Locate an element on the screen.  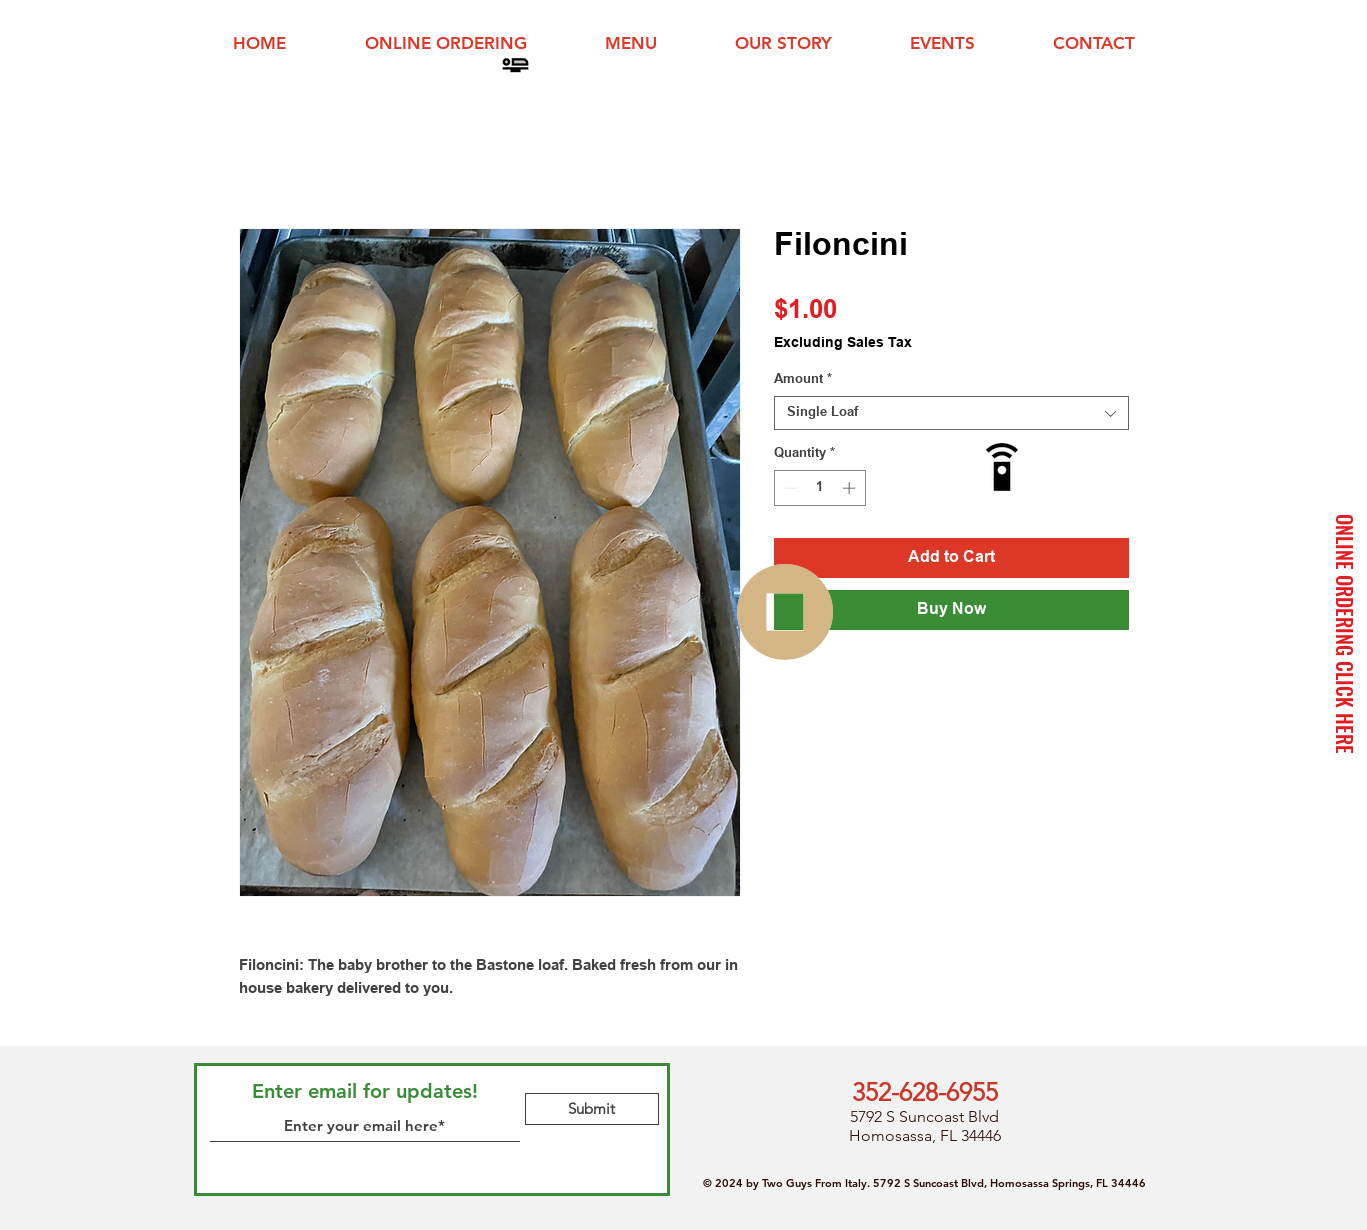
stop media playback is located at coordinates (785, 612).